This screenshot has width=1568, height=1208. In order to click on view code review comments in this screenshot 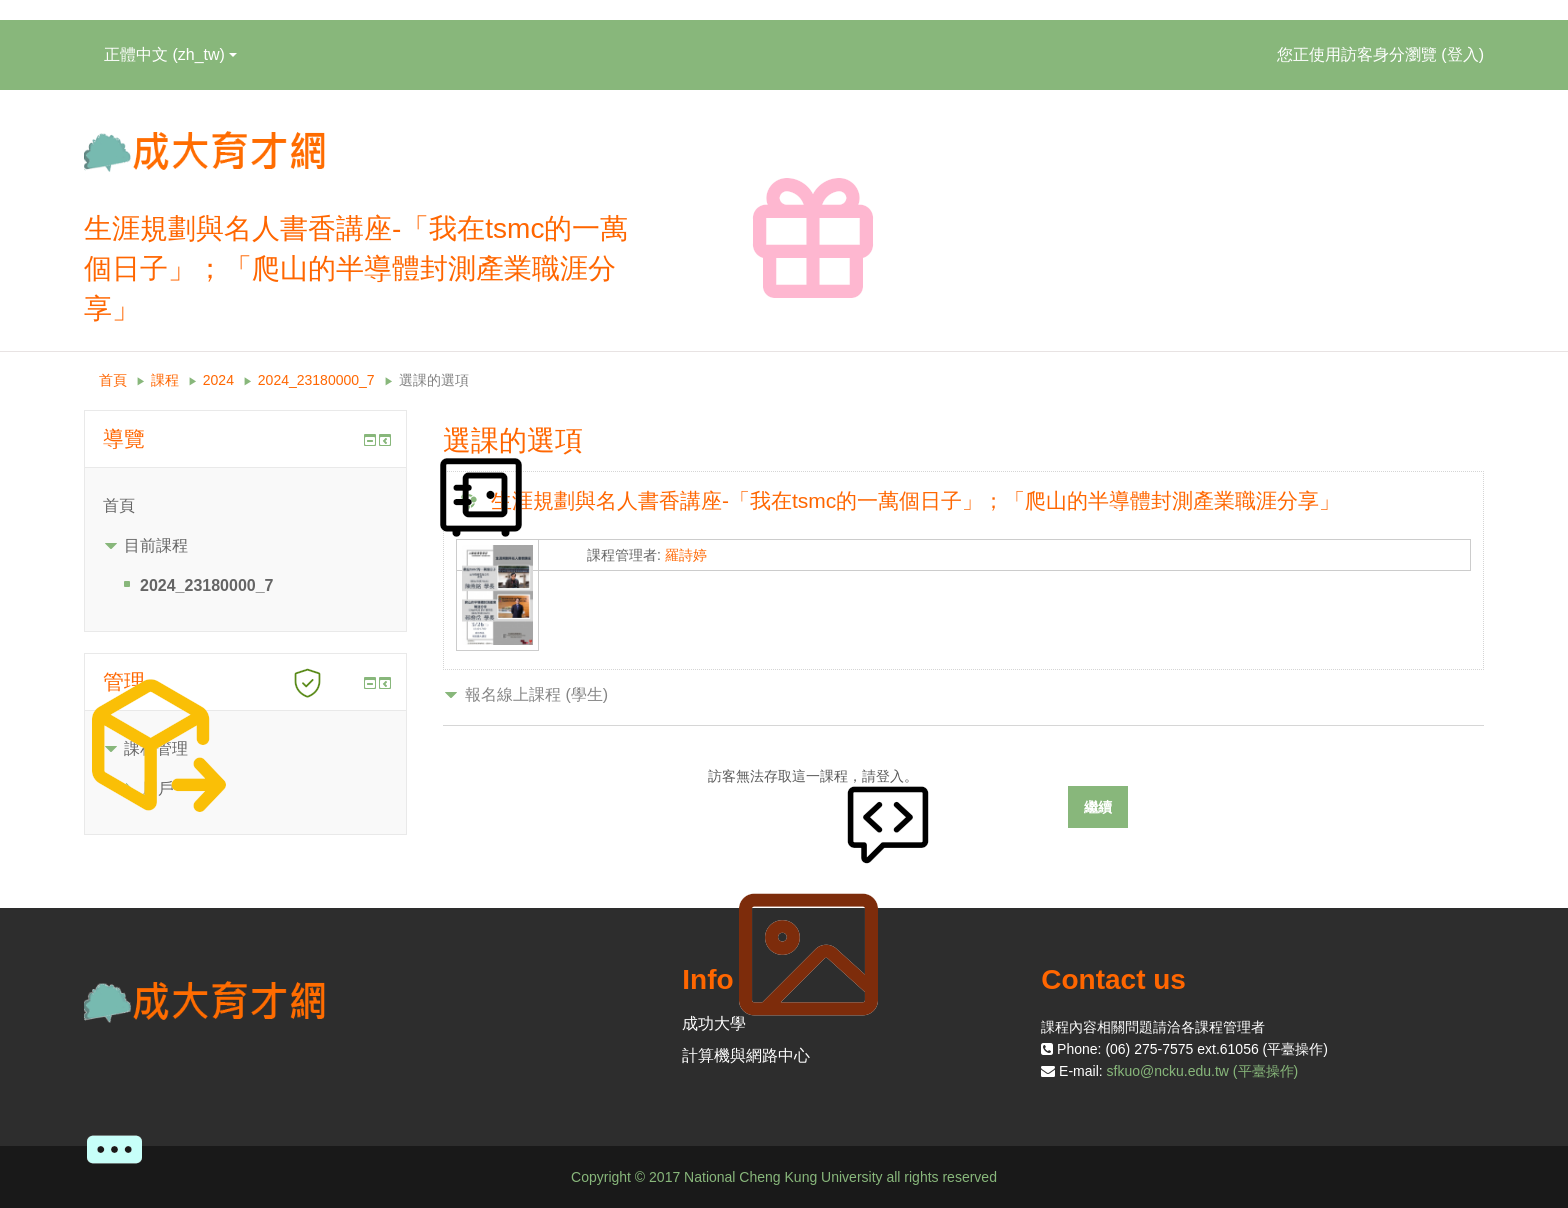, I will do `click(888, 823)`.